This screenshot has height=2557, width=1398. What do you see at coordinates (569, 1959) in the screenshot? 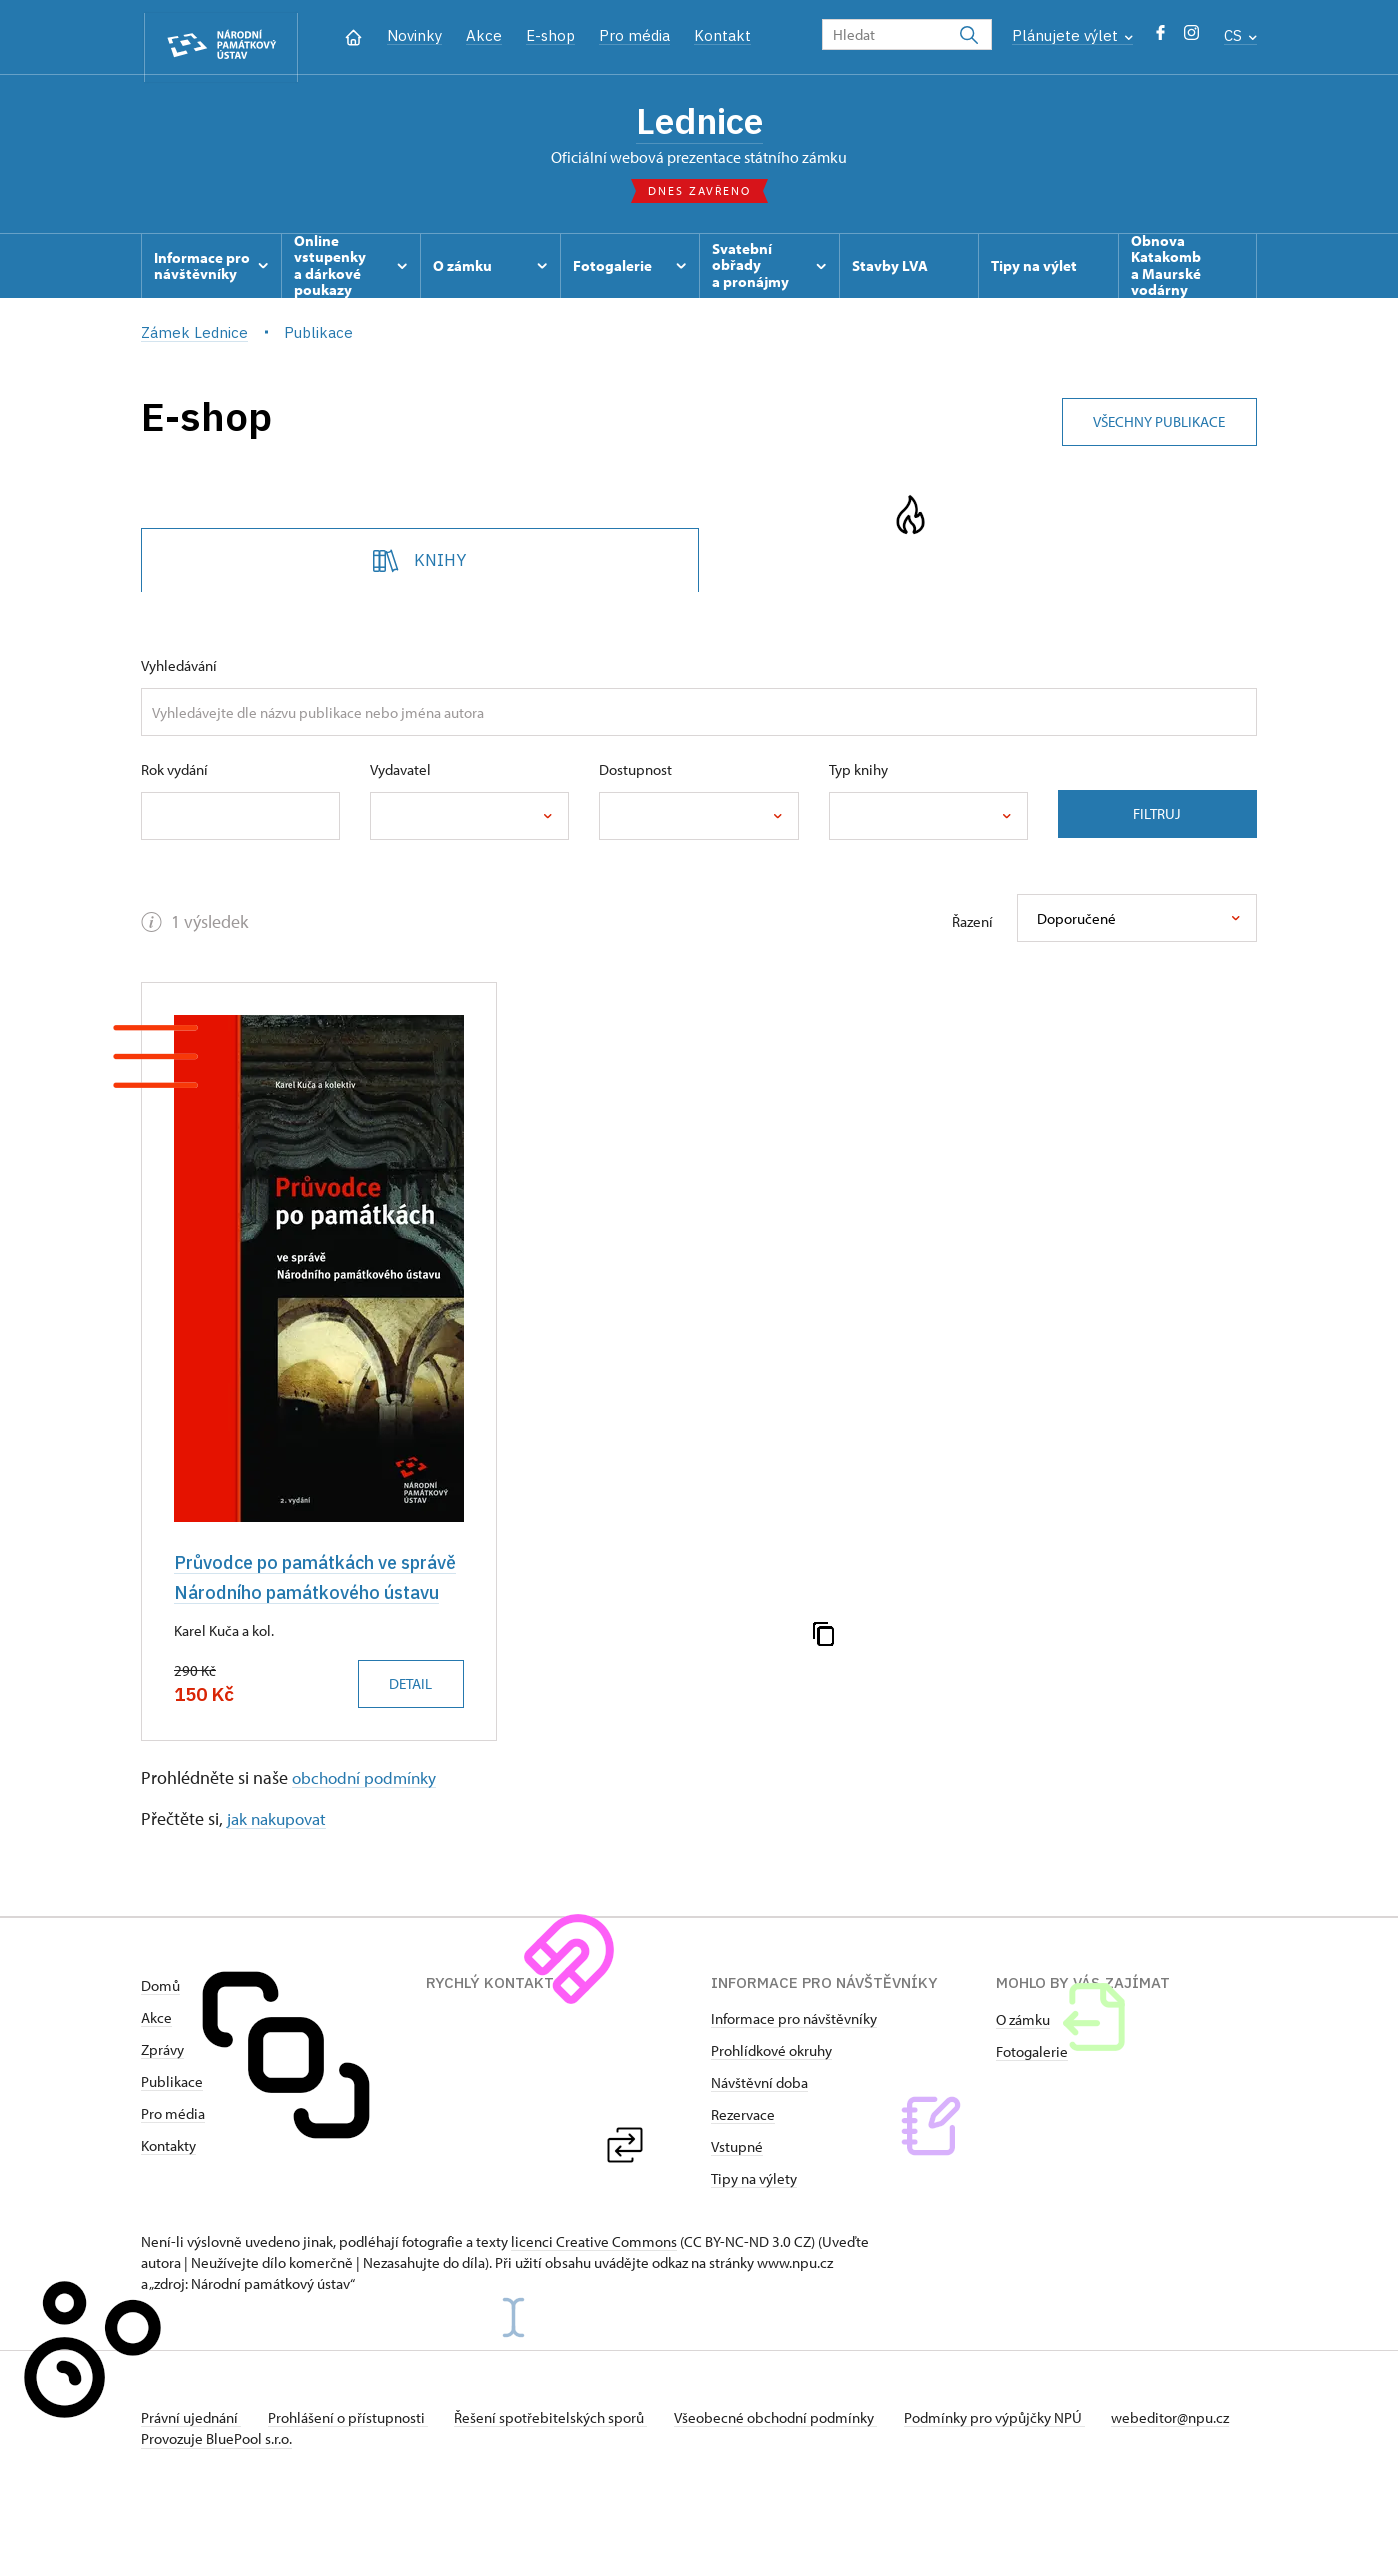
I see `activate magnetic snap or alignment tool` at bounding box center [569, 1959].